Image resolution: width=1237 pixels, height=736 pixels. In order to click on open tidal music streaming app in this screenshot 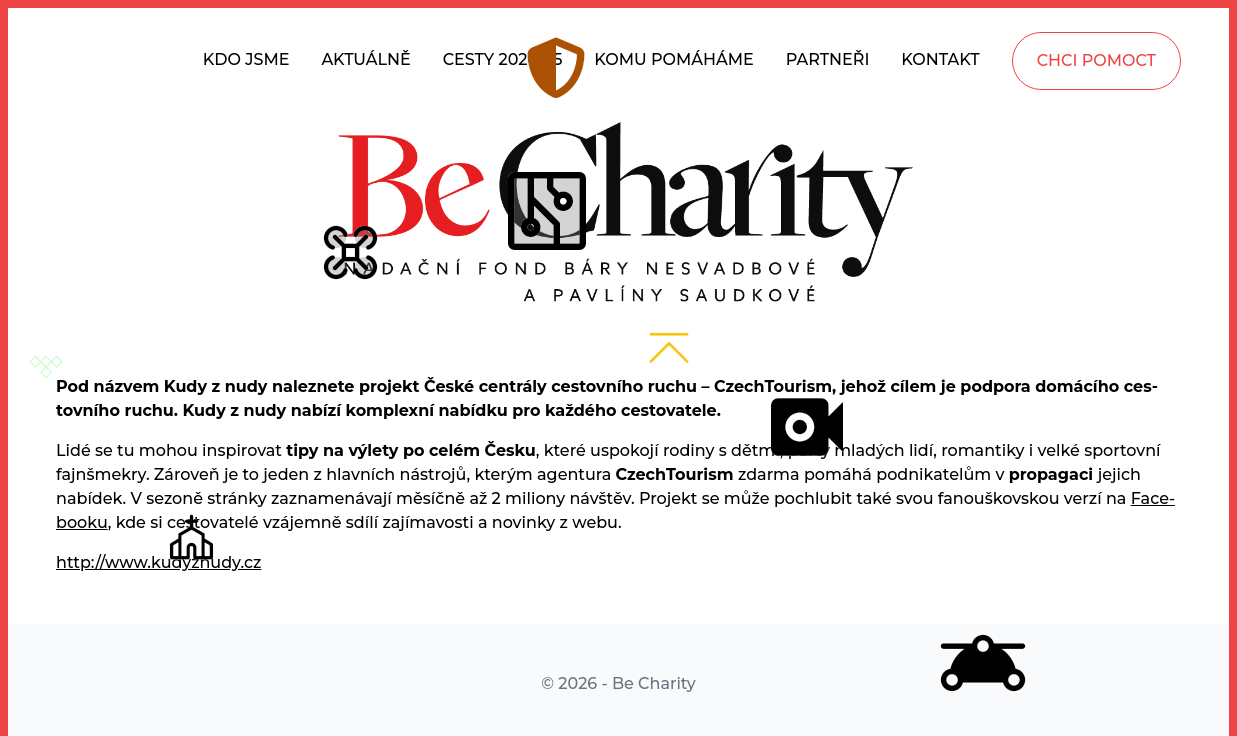, I will do `click(46, 366)`.